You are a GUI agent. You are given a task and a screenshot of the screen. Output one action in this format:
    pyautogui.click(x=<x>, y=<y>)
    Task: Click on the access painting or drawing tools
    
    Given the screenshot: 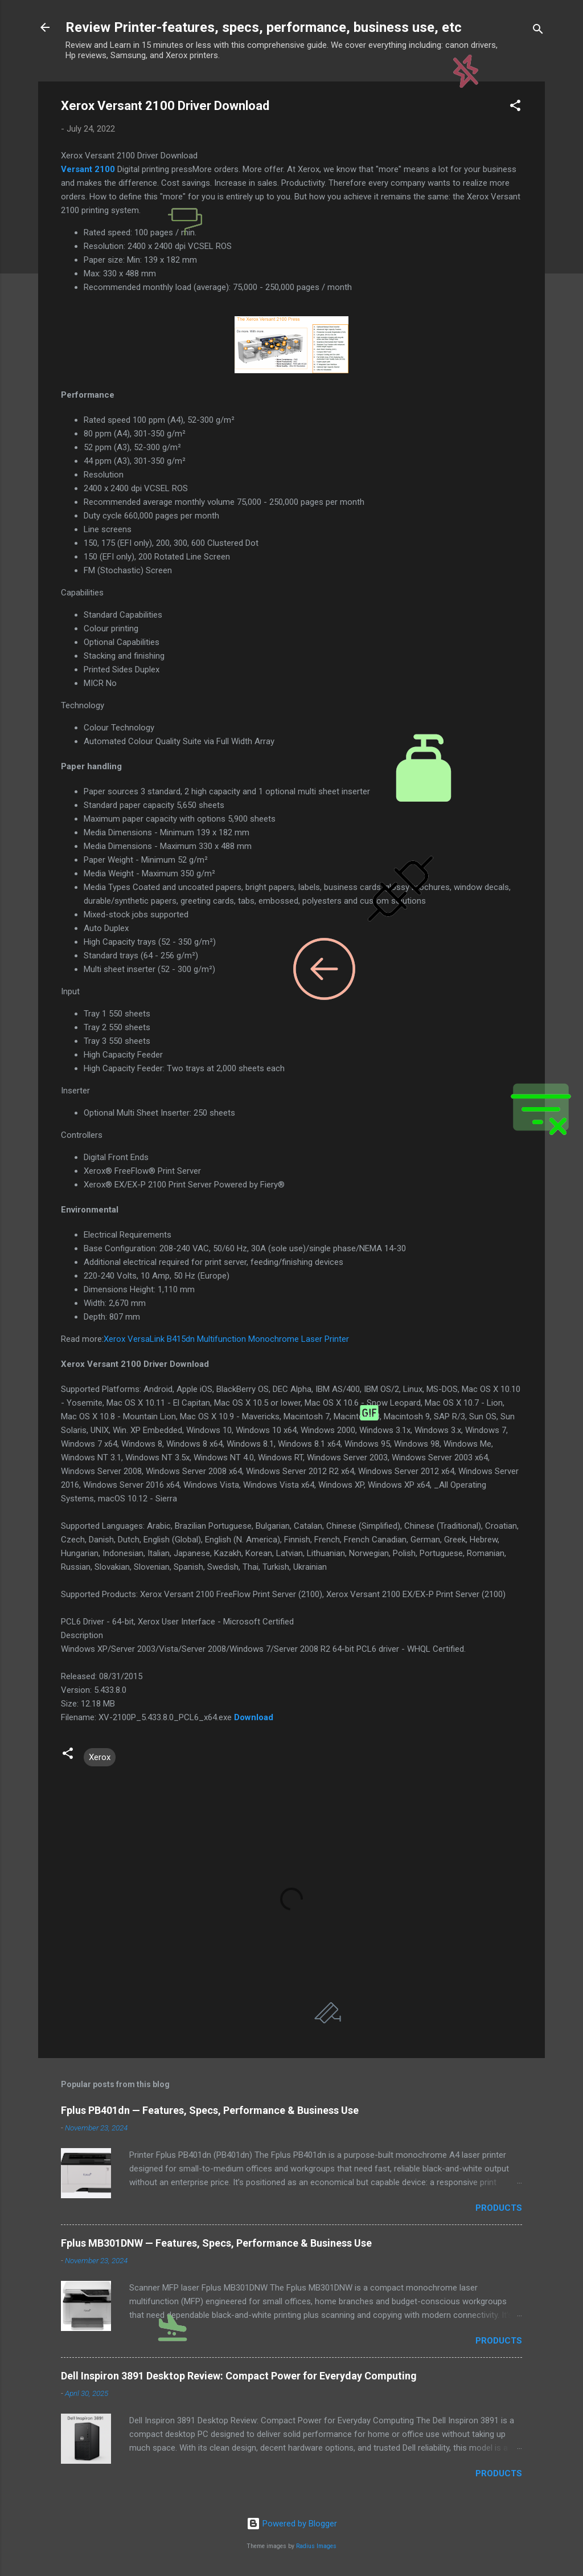 What is the action you would take?
    pyautogui.click(x=185, y=219)
    